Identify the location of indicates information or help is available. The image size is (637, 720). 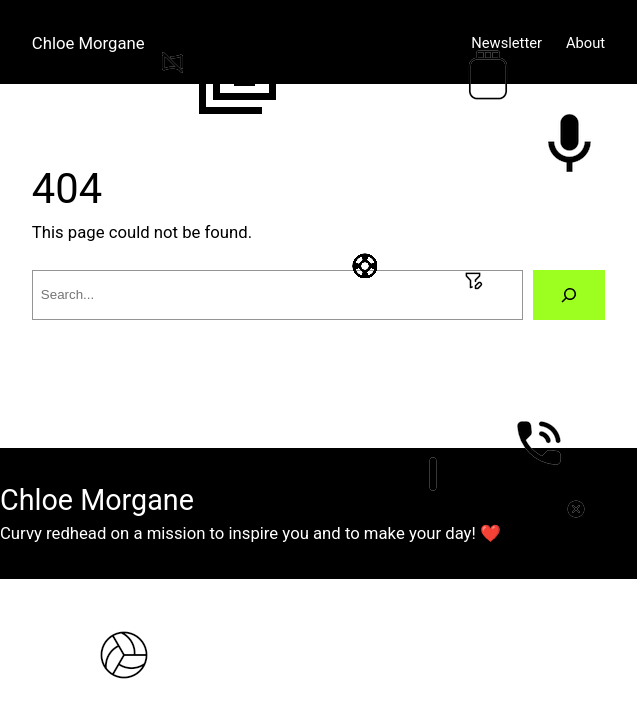
(433, 474).